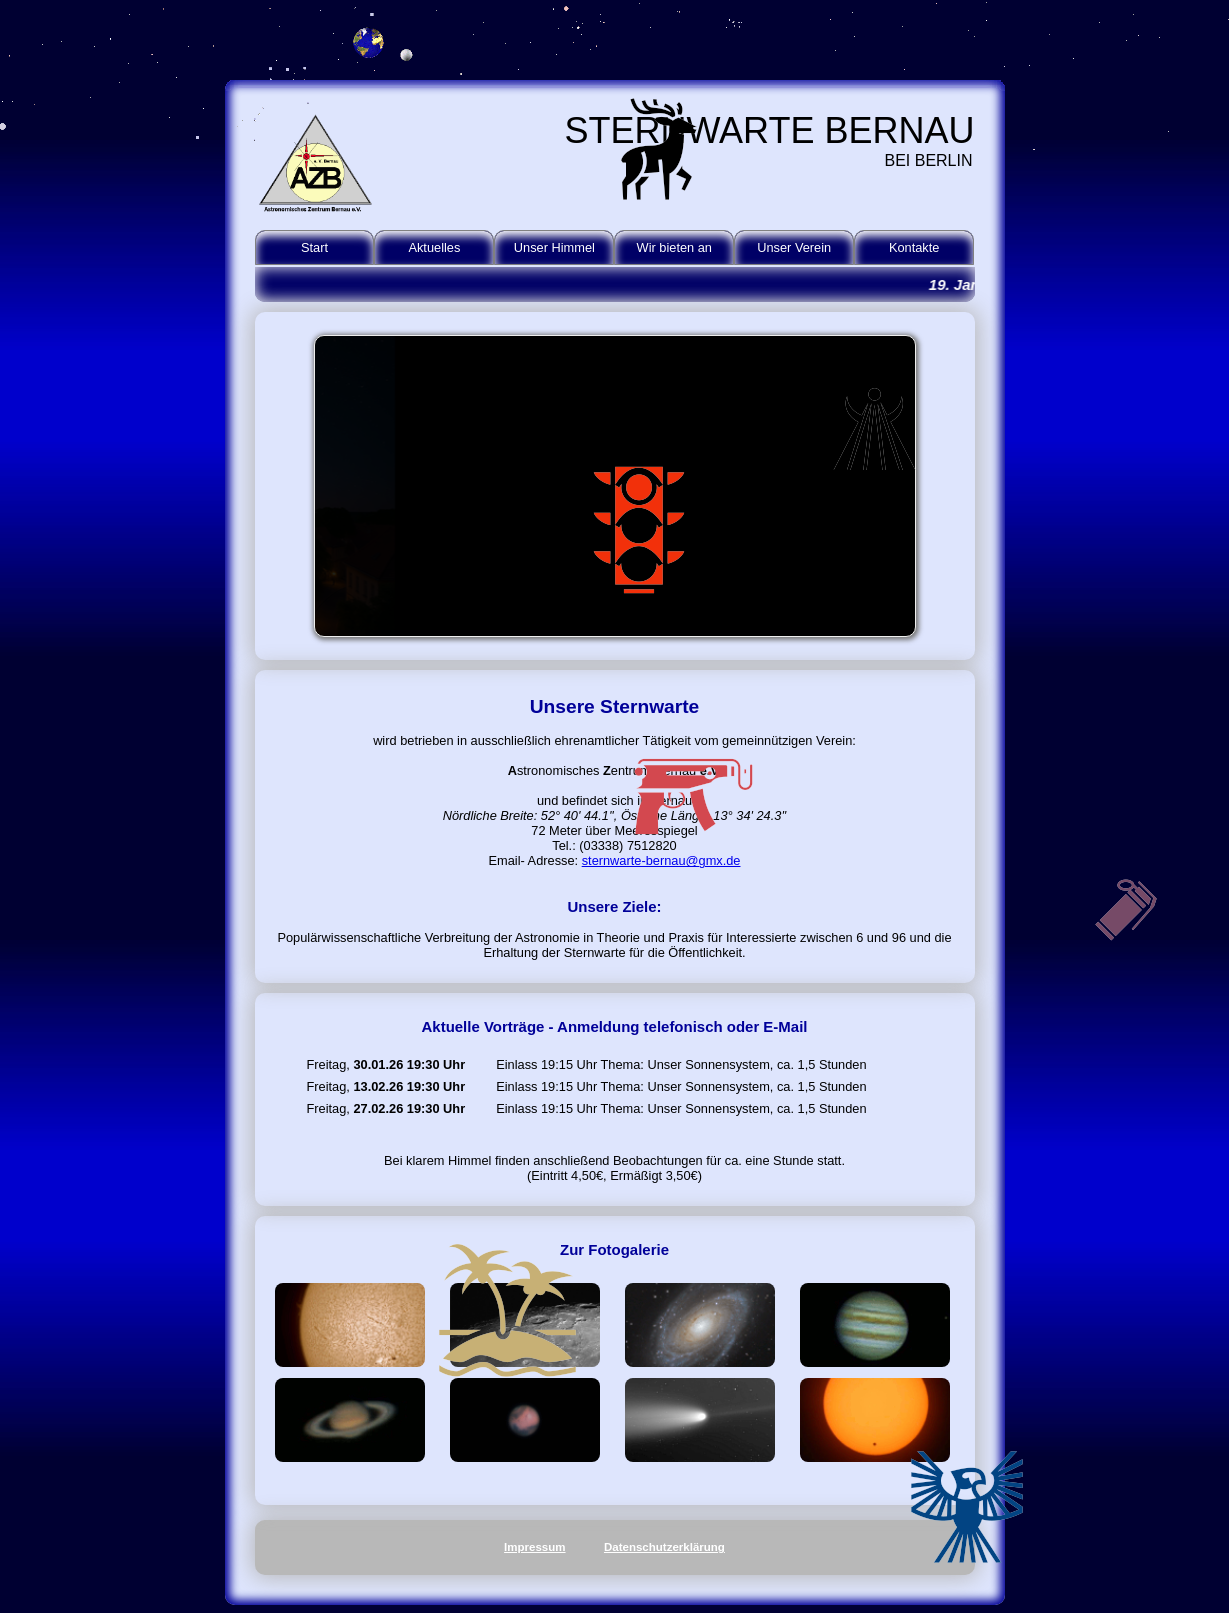 The height and width of the screenshot is (1613, 1229). Describe the element at coordinates (1126, 910) in the screenshot. I see `equip stun grenade weapon` at that location.